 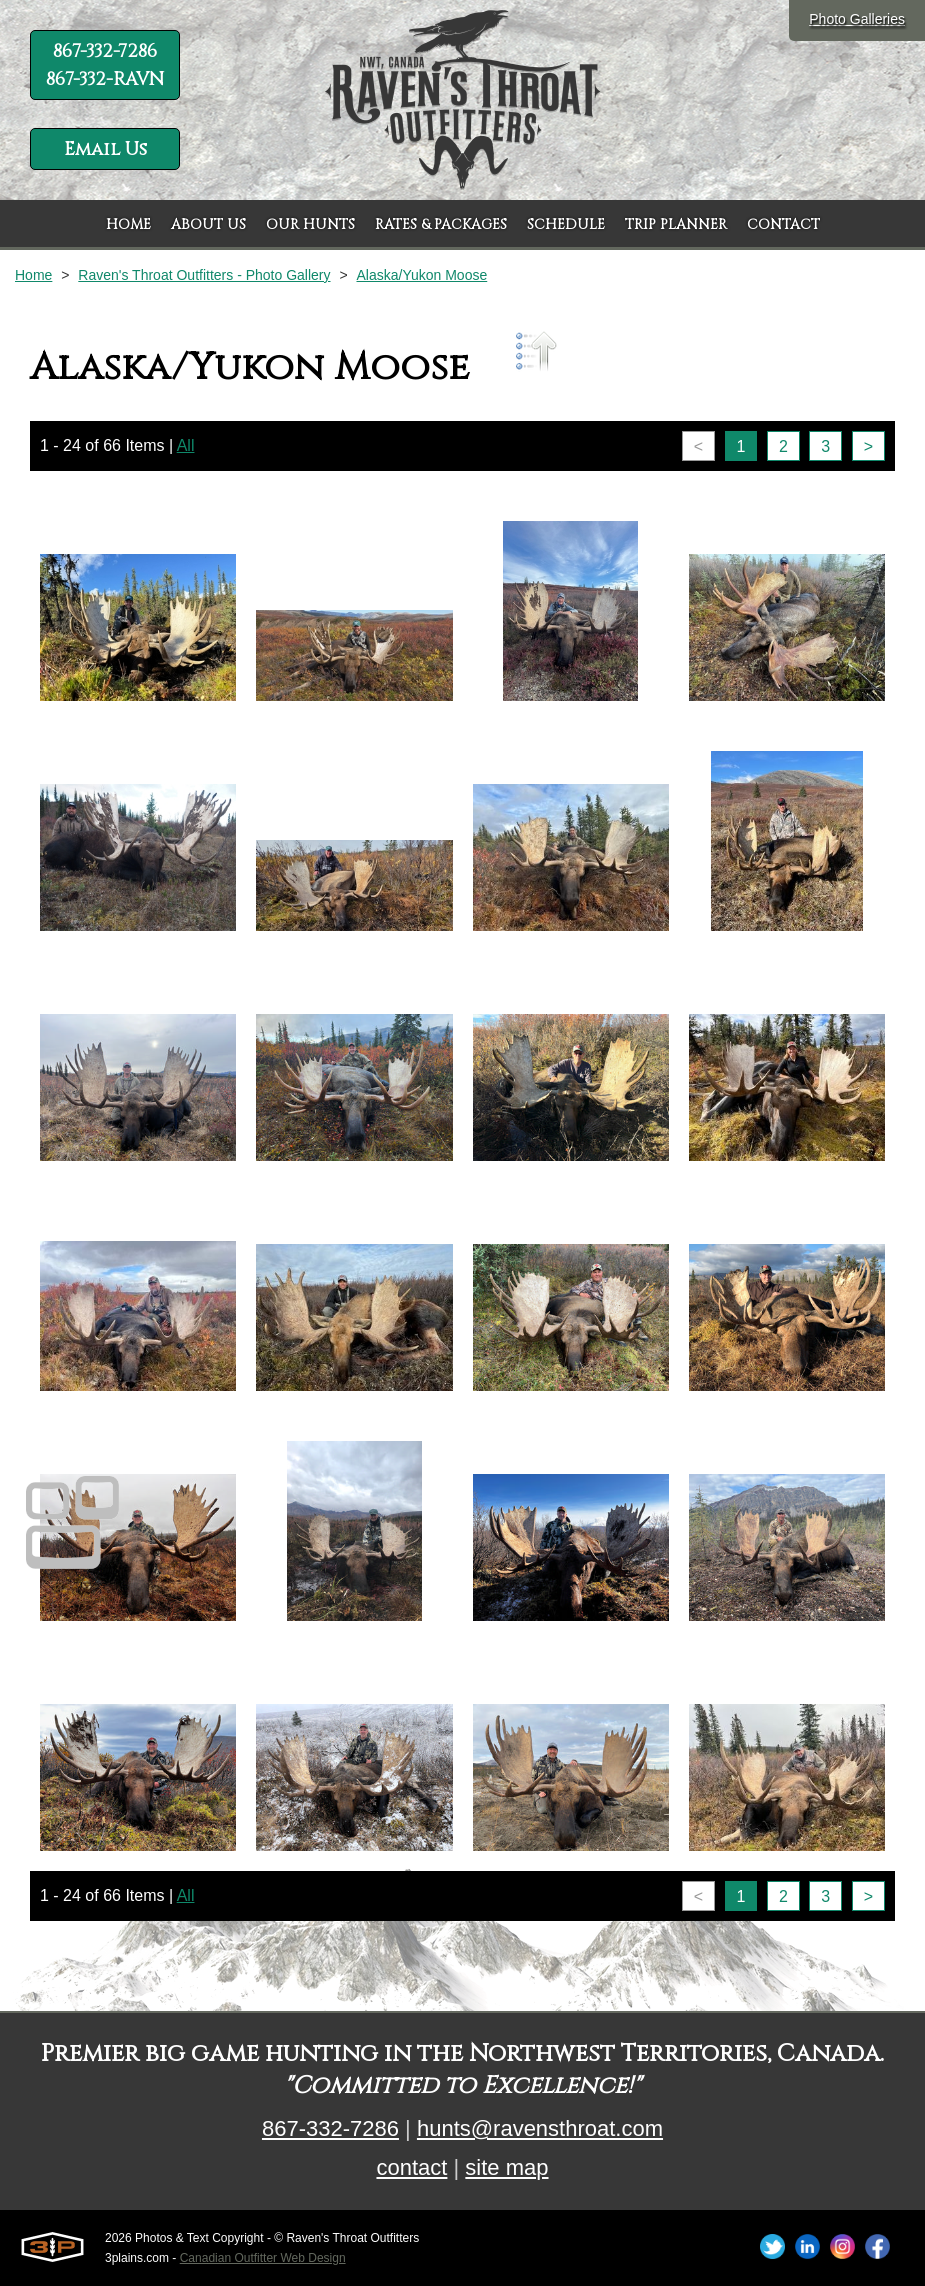 I want to click on open keyboard shortcuts preferences, so click(x=75, y=1525).